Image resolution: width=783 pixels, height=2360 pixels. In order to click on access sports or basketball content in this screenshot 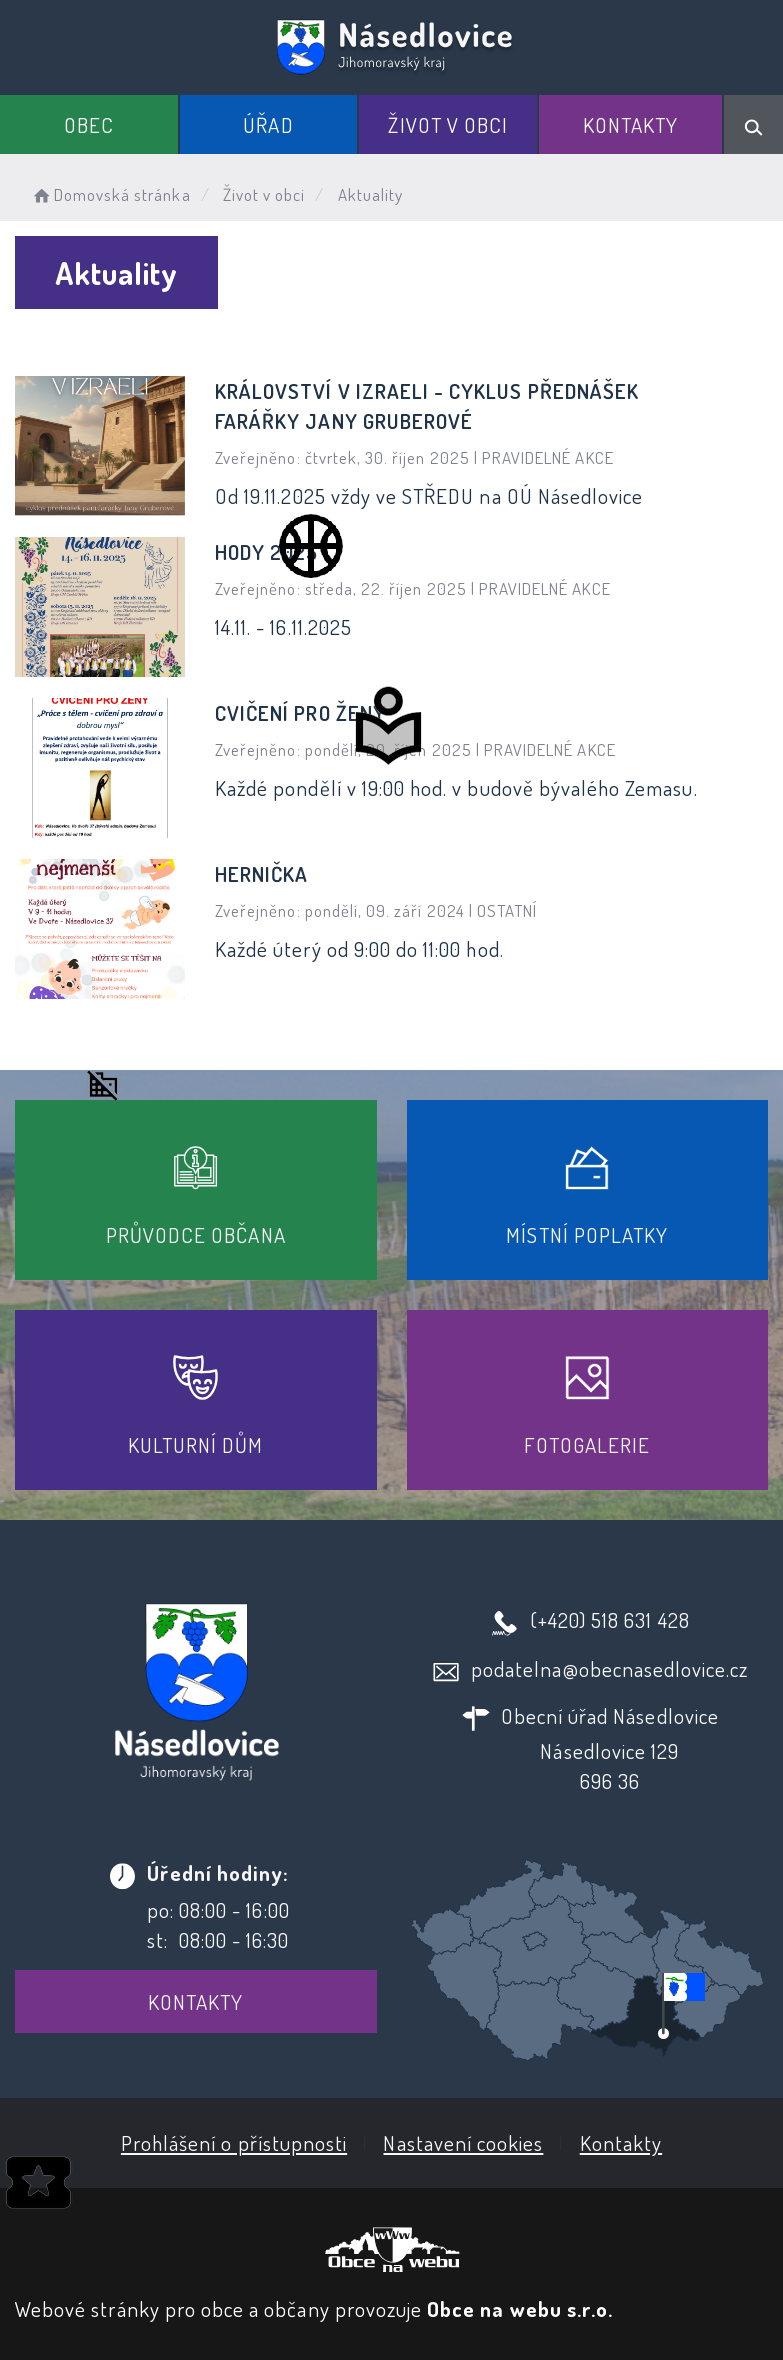, I will do `click(311, 546)`.